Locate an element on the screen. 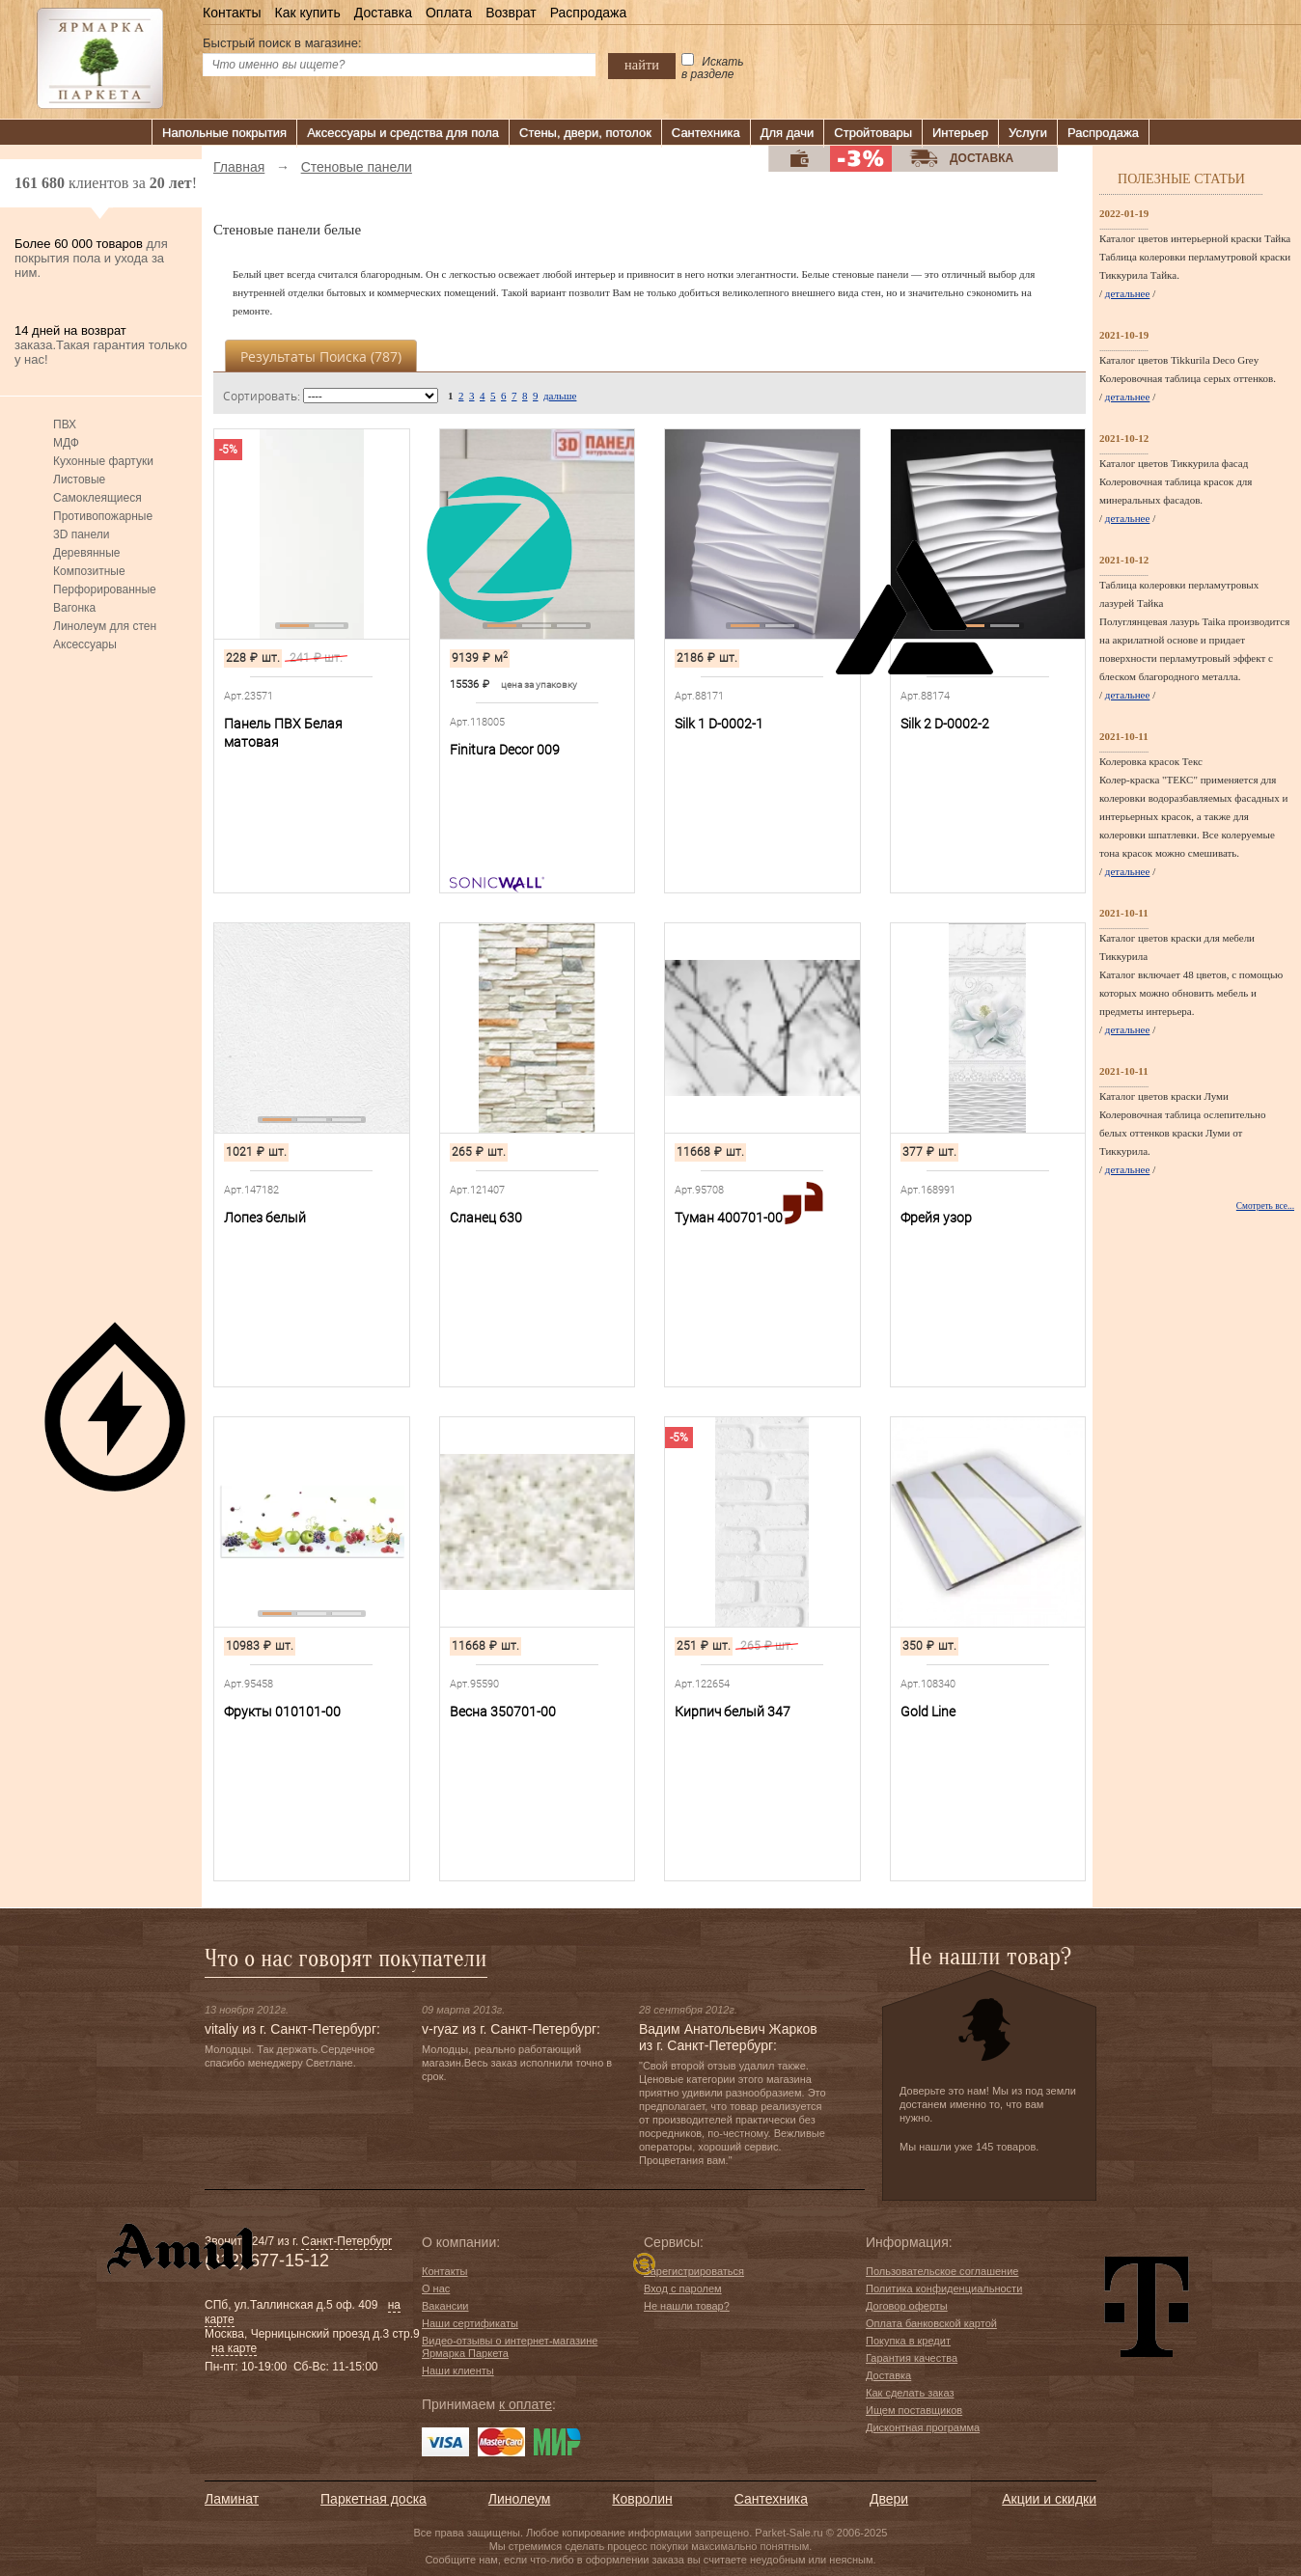 Image resolution: width=1301 pixels, height=2576 pixels. visit glassdoor website is located at coordinates (803, 1203).